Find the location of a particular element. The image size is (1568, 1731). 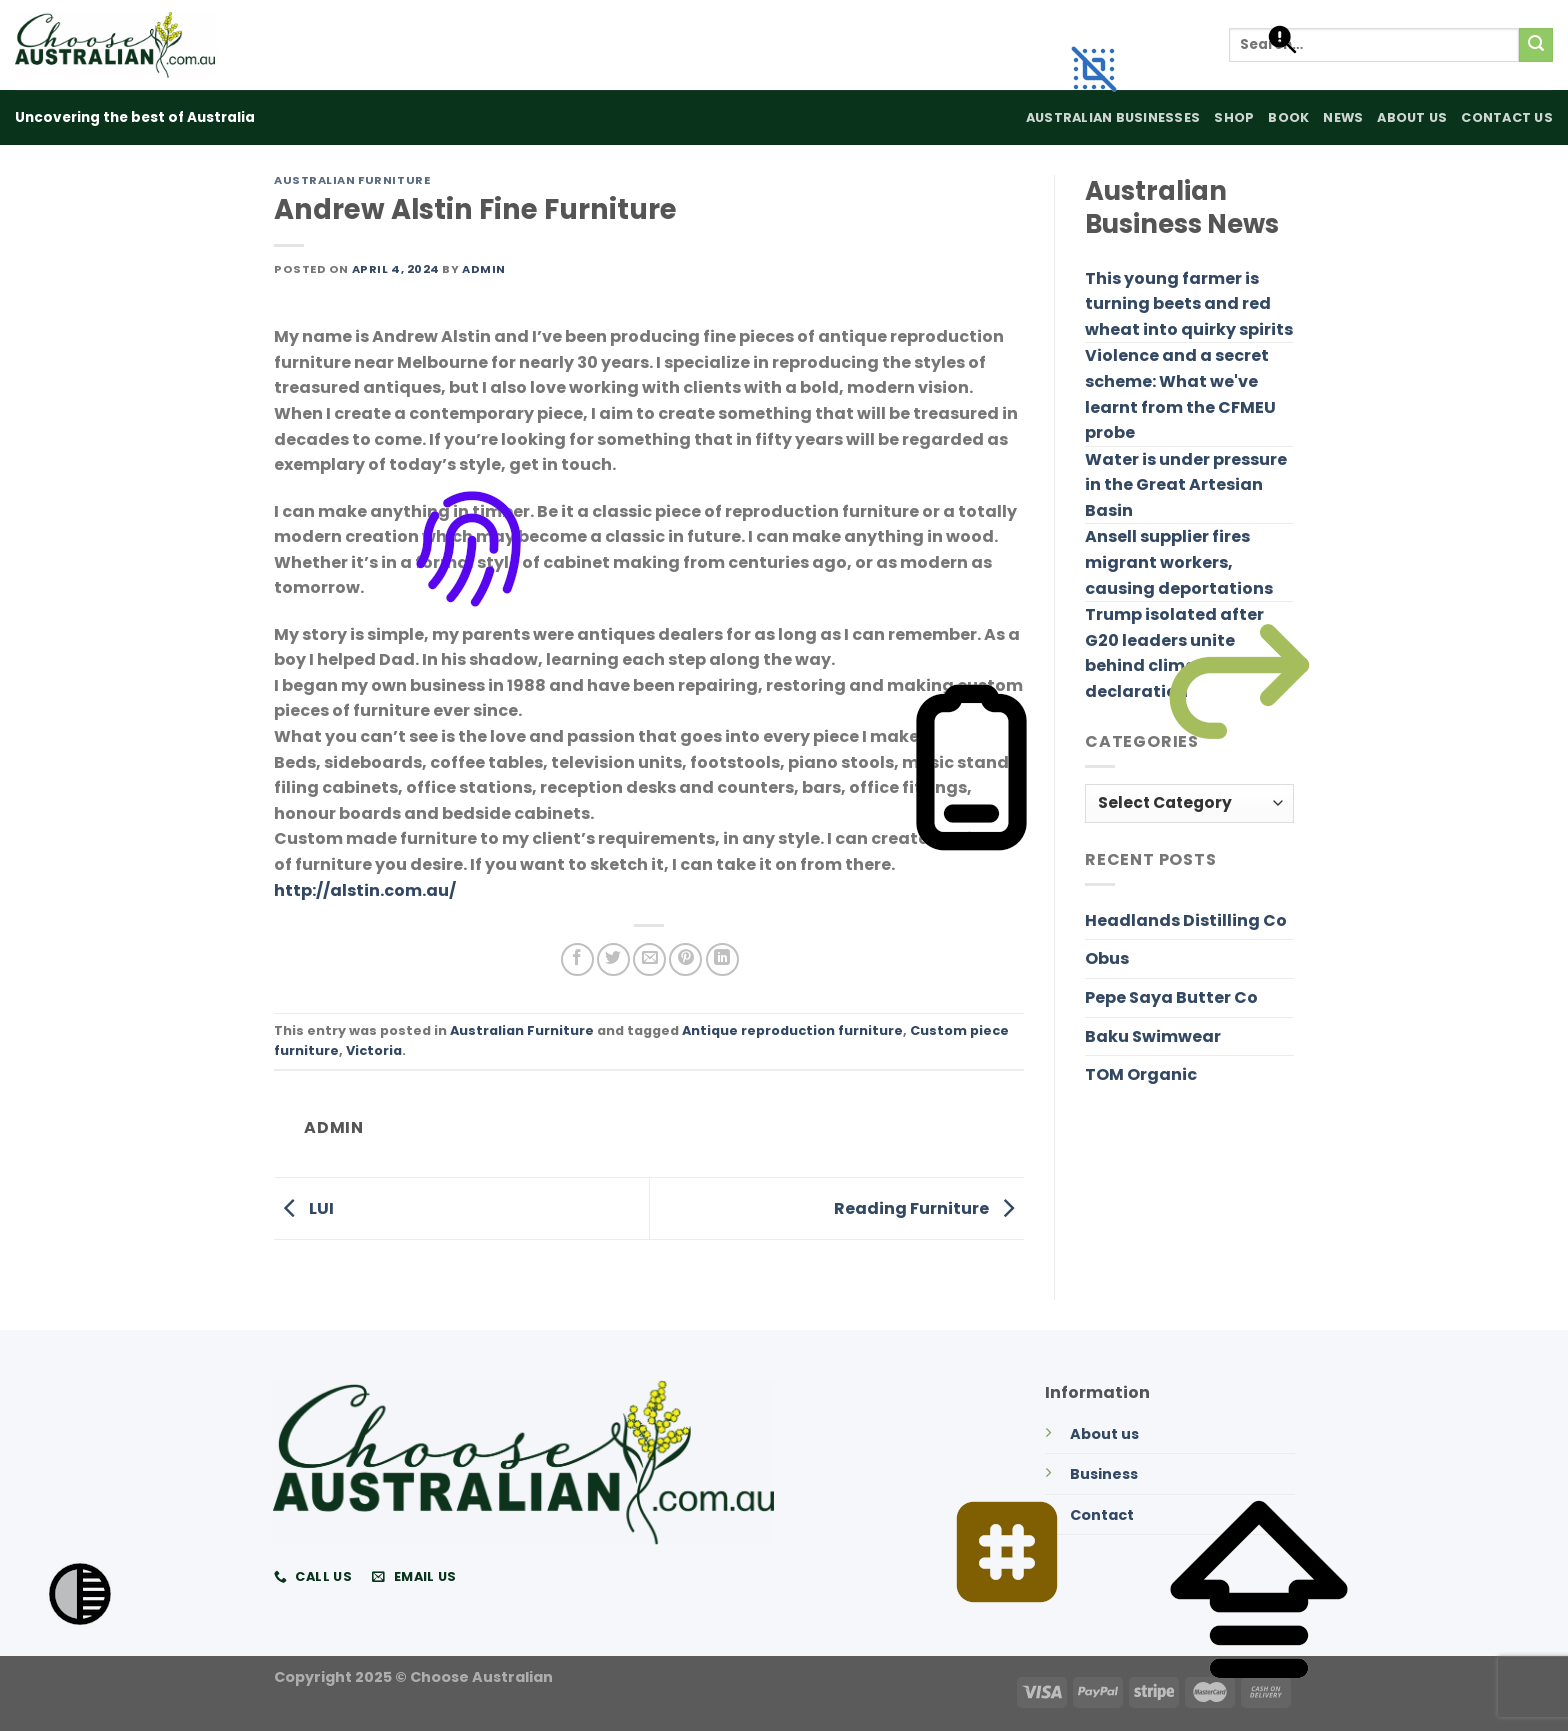

view grid or table layout is located at coordinates (1007, 1552).